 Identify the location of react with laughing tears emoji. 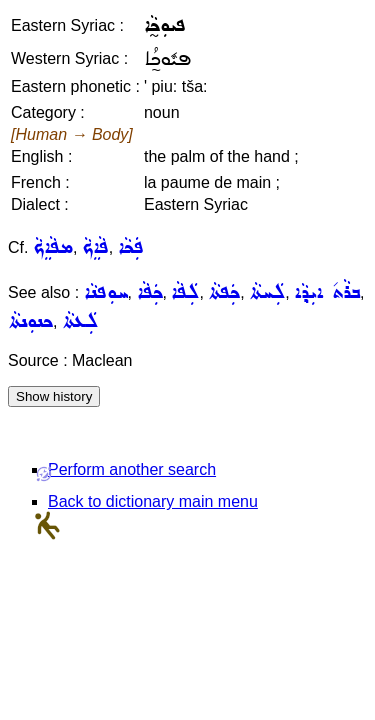
(44, 474).